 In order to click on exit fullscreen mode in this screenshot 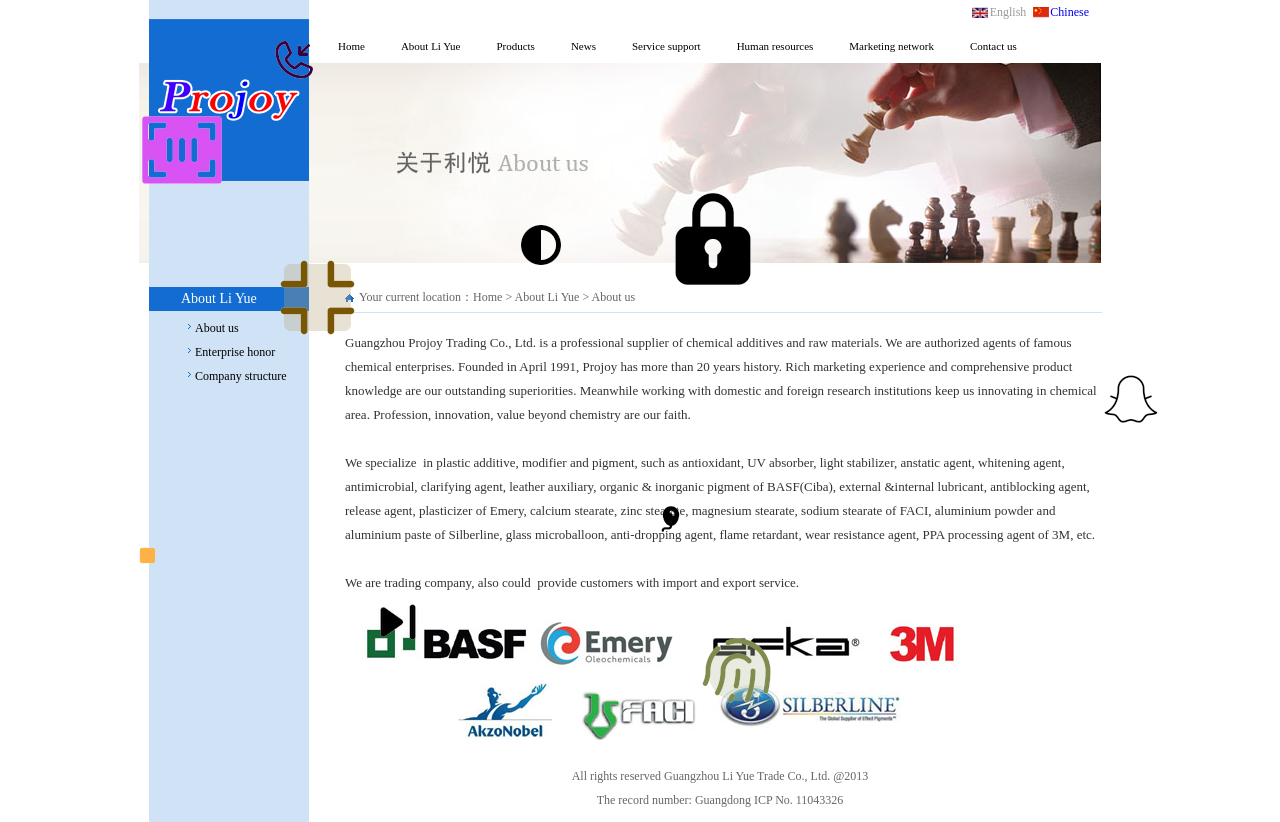, I will do `click(317, 297)`.